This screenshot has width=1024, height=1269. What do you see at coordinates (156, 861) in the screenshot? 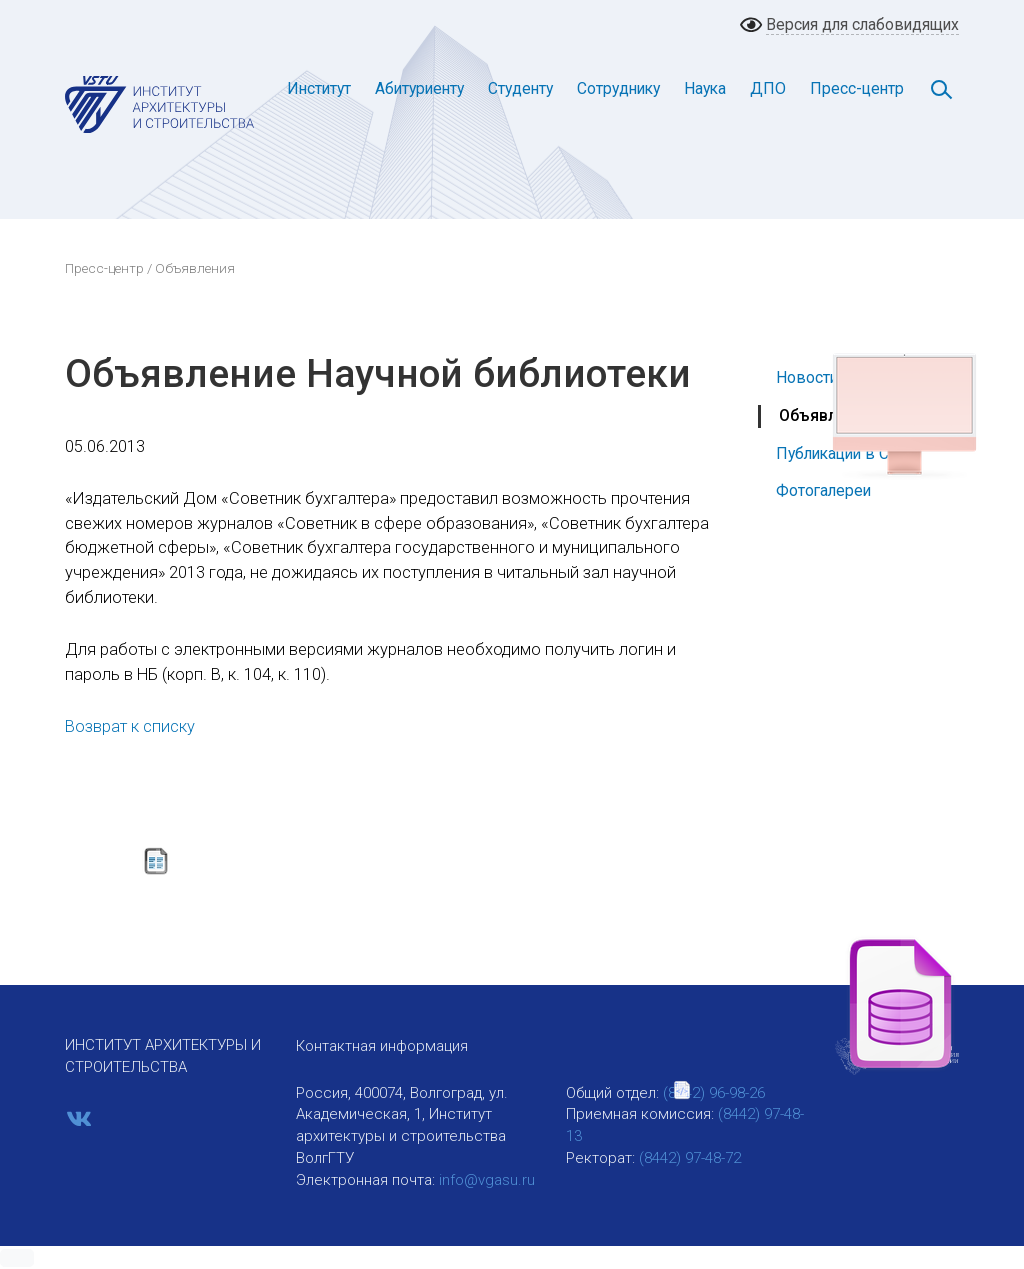
I see `libreoffice master document file type` at bounding box center [156, 861].